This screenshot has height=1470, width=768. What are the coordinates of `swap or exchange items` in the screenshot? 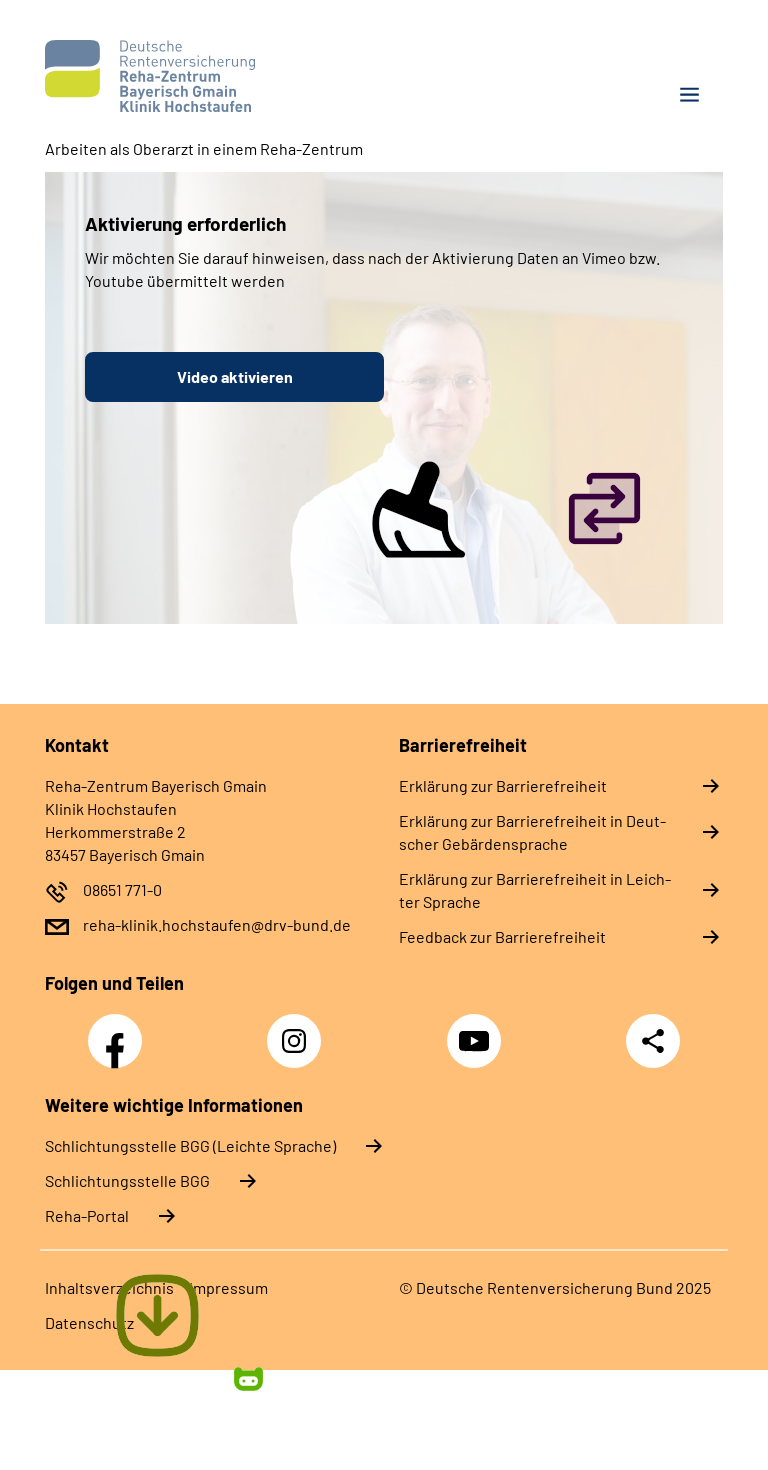 It's located at (604, 508).